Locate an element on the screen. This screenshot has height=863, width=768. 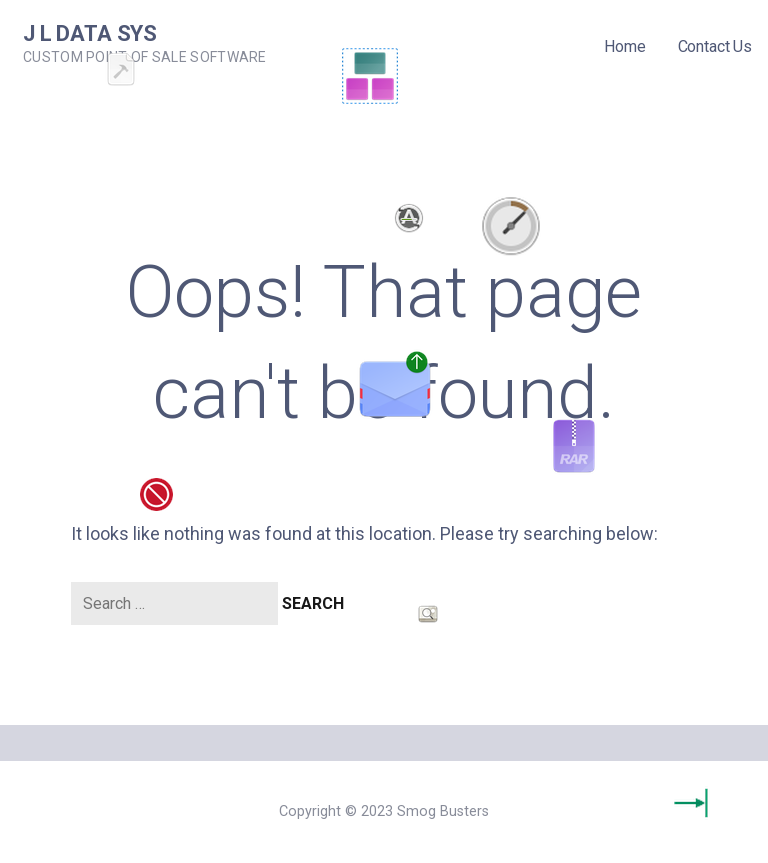
a RAR compressed archive file is located at coordinates (574, 446).